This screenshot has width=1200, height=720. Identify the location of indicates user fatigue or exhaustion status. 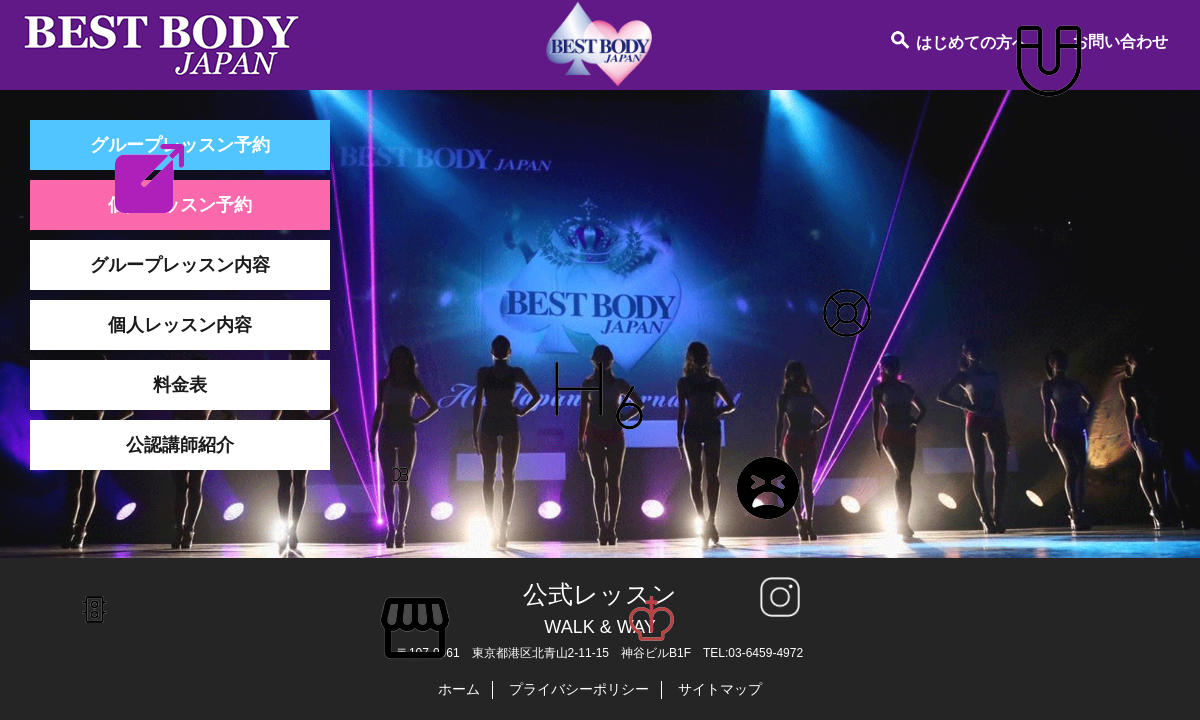
(768, 488).